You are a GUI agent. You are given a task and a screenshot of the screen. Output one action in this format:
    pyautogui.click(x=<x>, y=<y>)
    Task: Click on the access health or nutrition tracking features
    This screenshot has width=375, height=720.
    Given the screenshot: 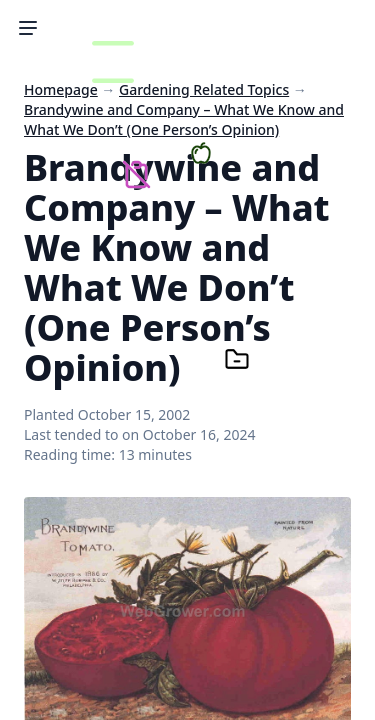 What is the action you would take?
    pyautogui.click(x=201, y=153)
    